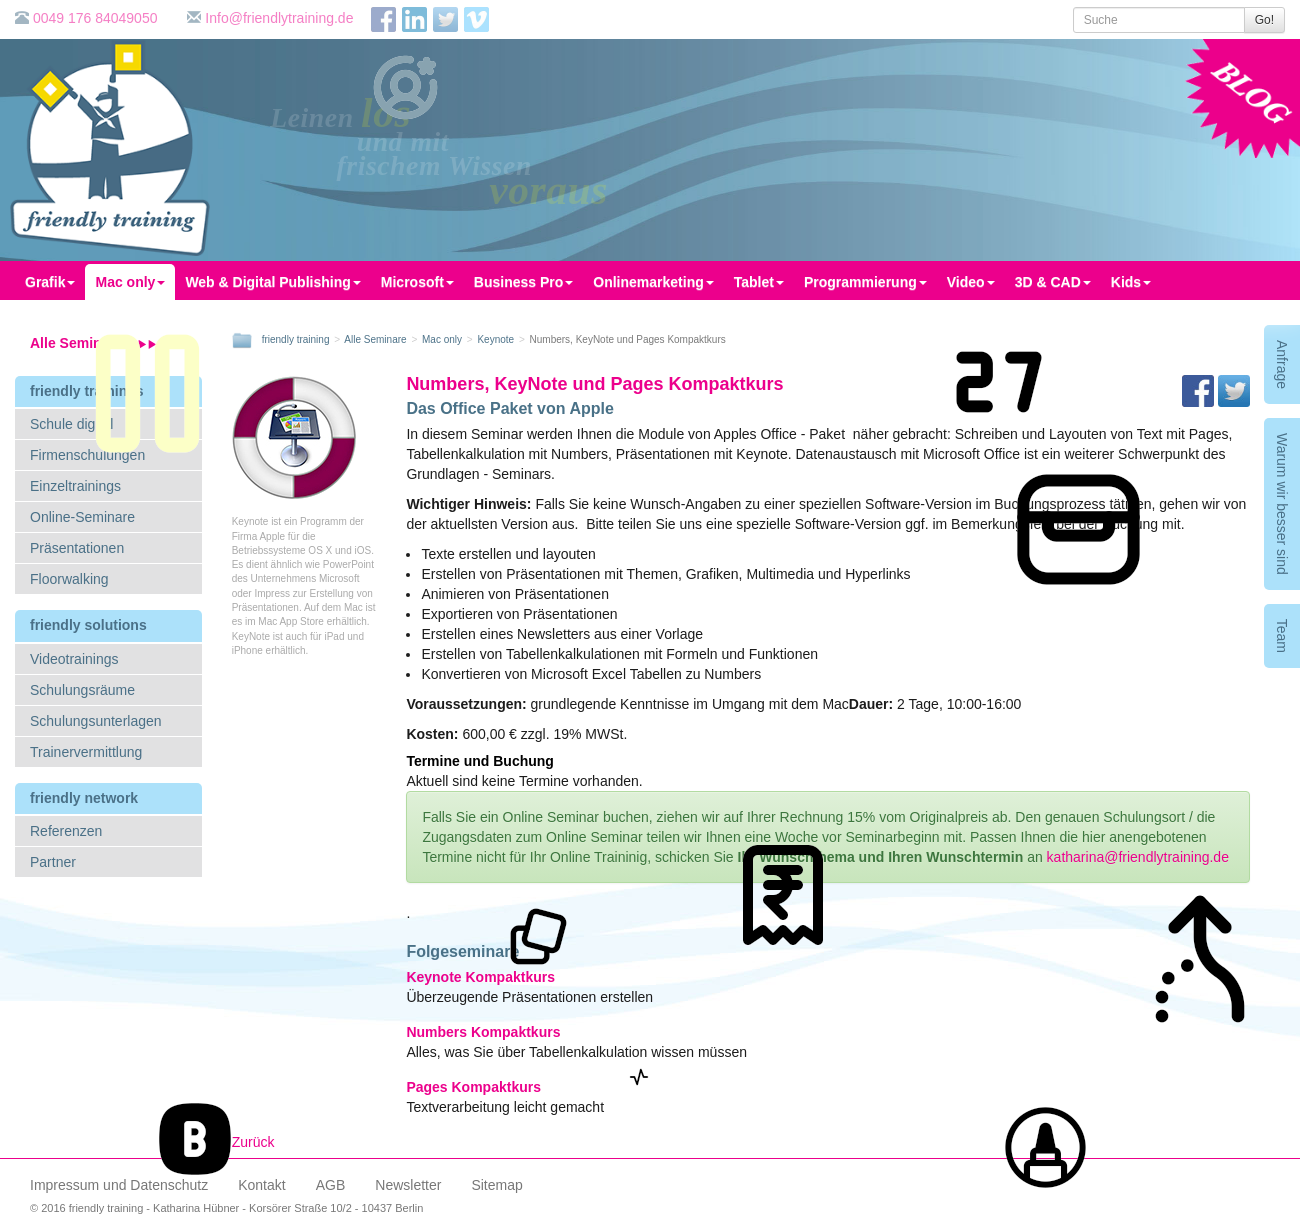  I want to click on merge content from right side, so click(1200, 959).